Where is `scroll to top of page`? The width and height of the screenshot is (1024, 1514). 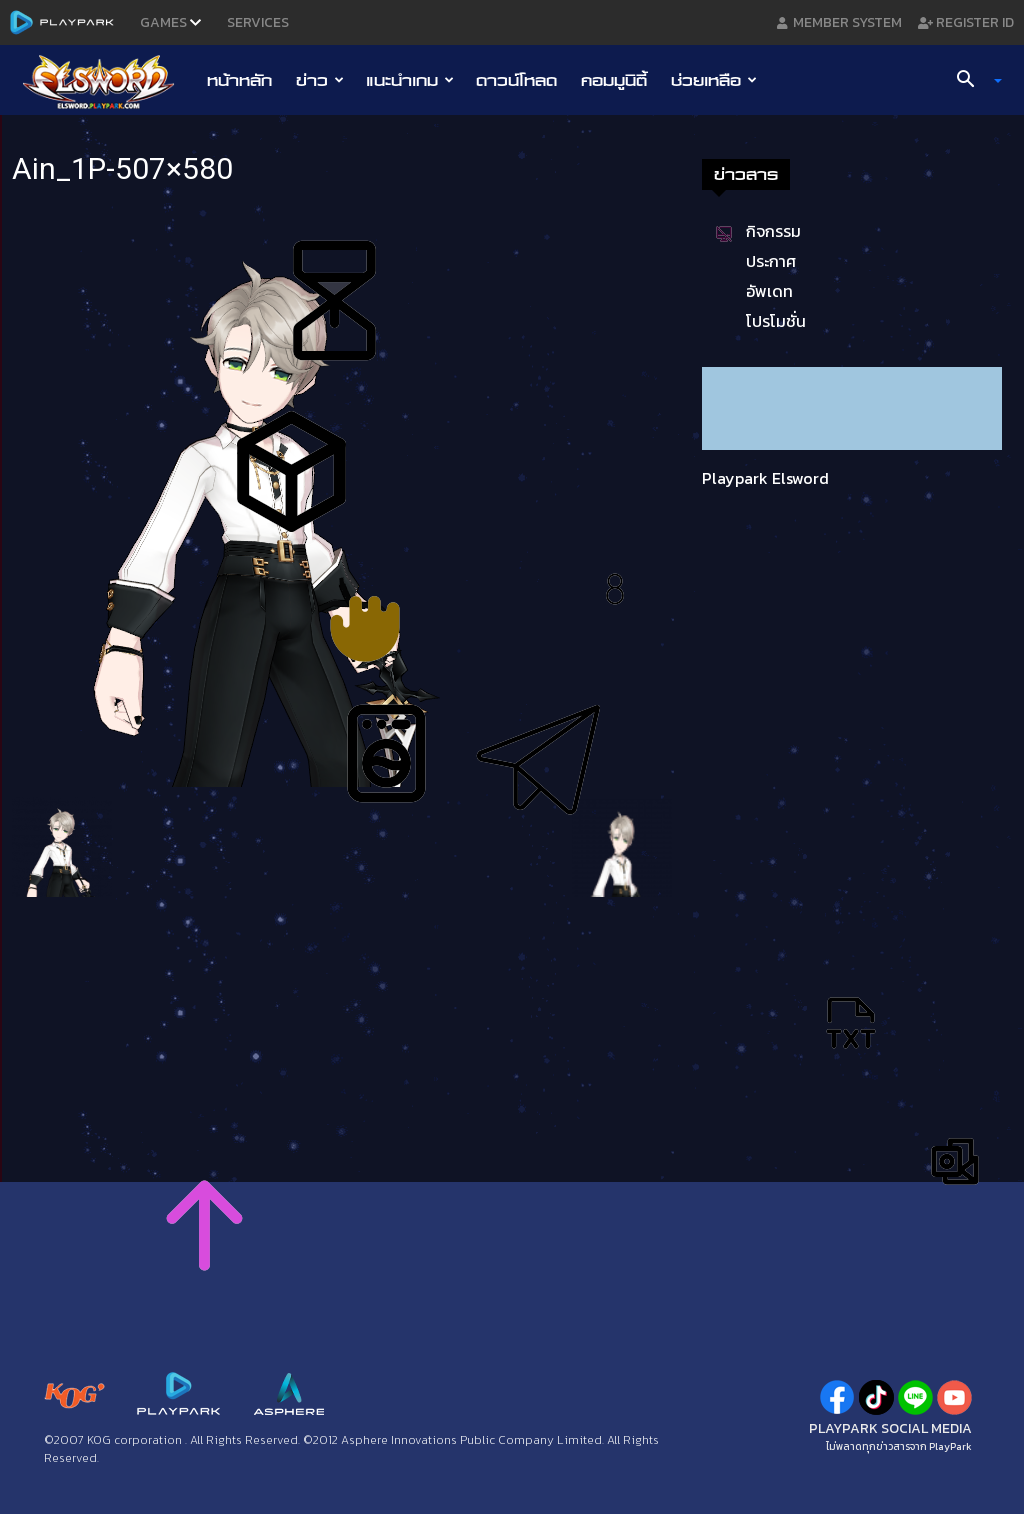
scroll to top of page is located at coordinates (204, 1225).